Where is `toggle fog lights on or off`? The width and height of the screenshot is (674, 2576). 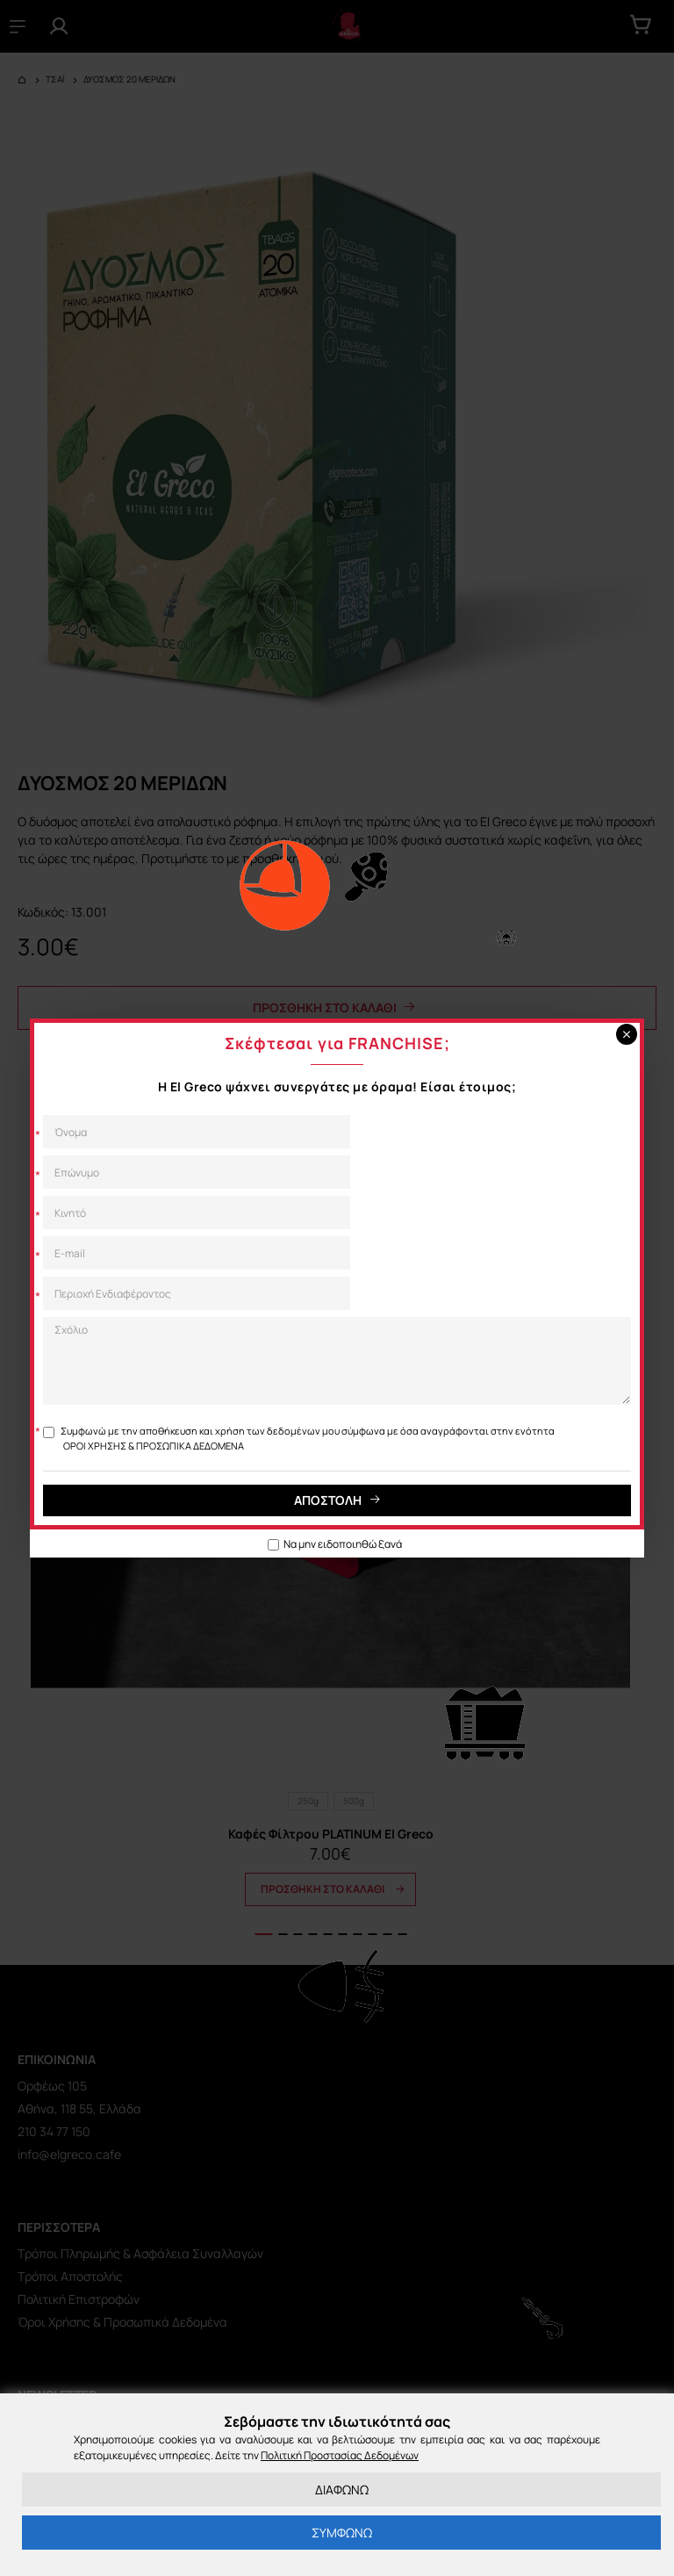
toggle fog lights on or off is located at coordinates (341, 1986).